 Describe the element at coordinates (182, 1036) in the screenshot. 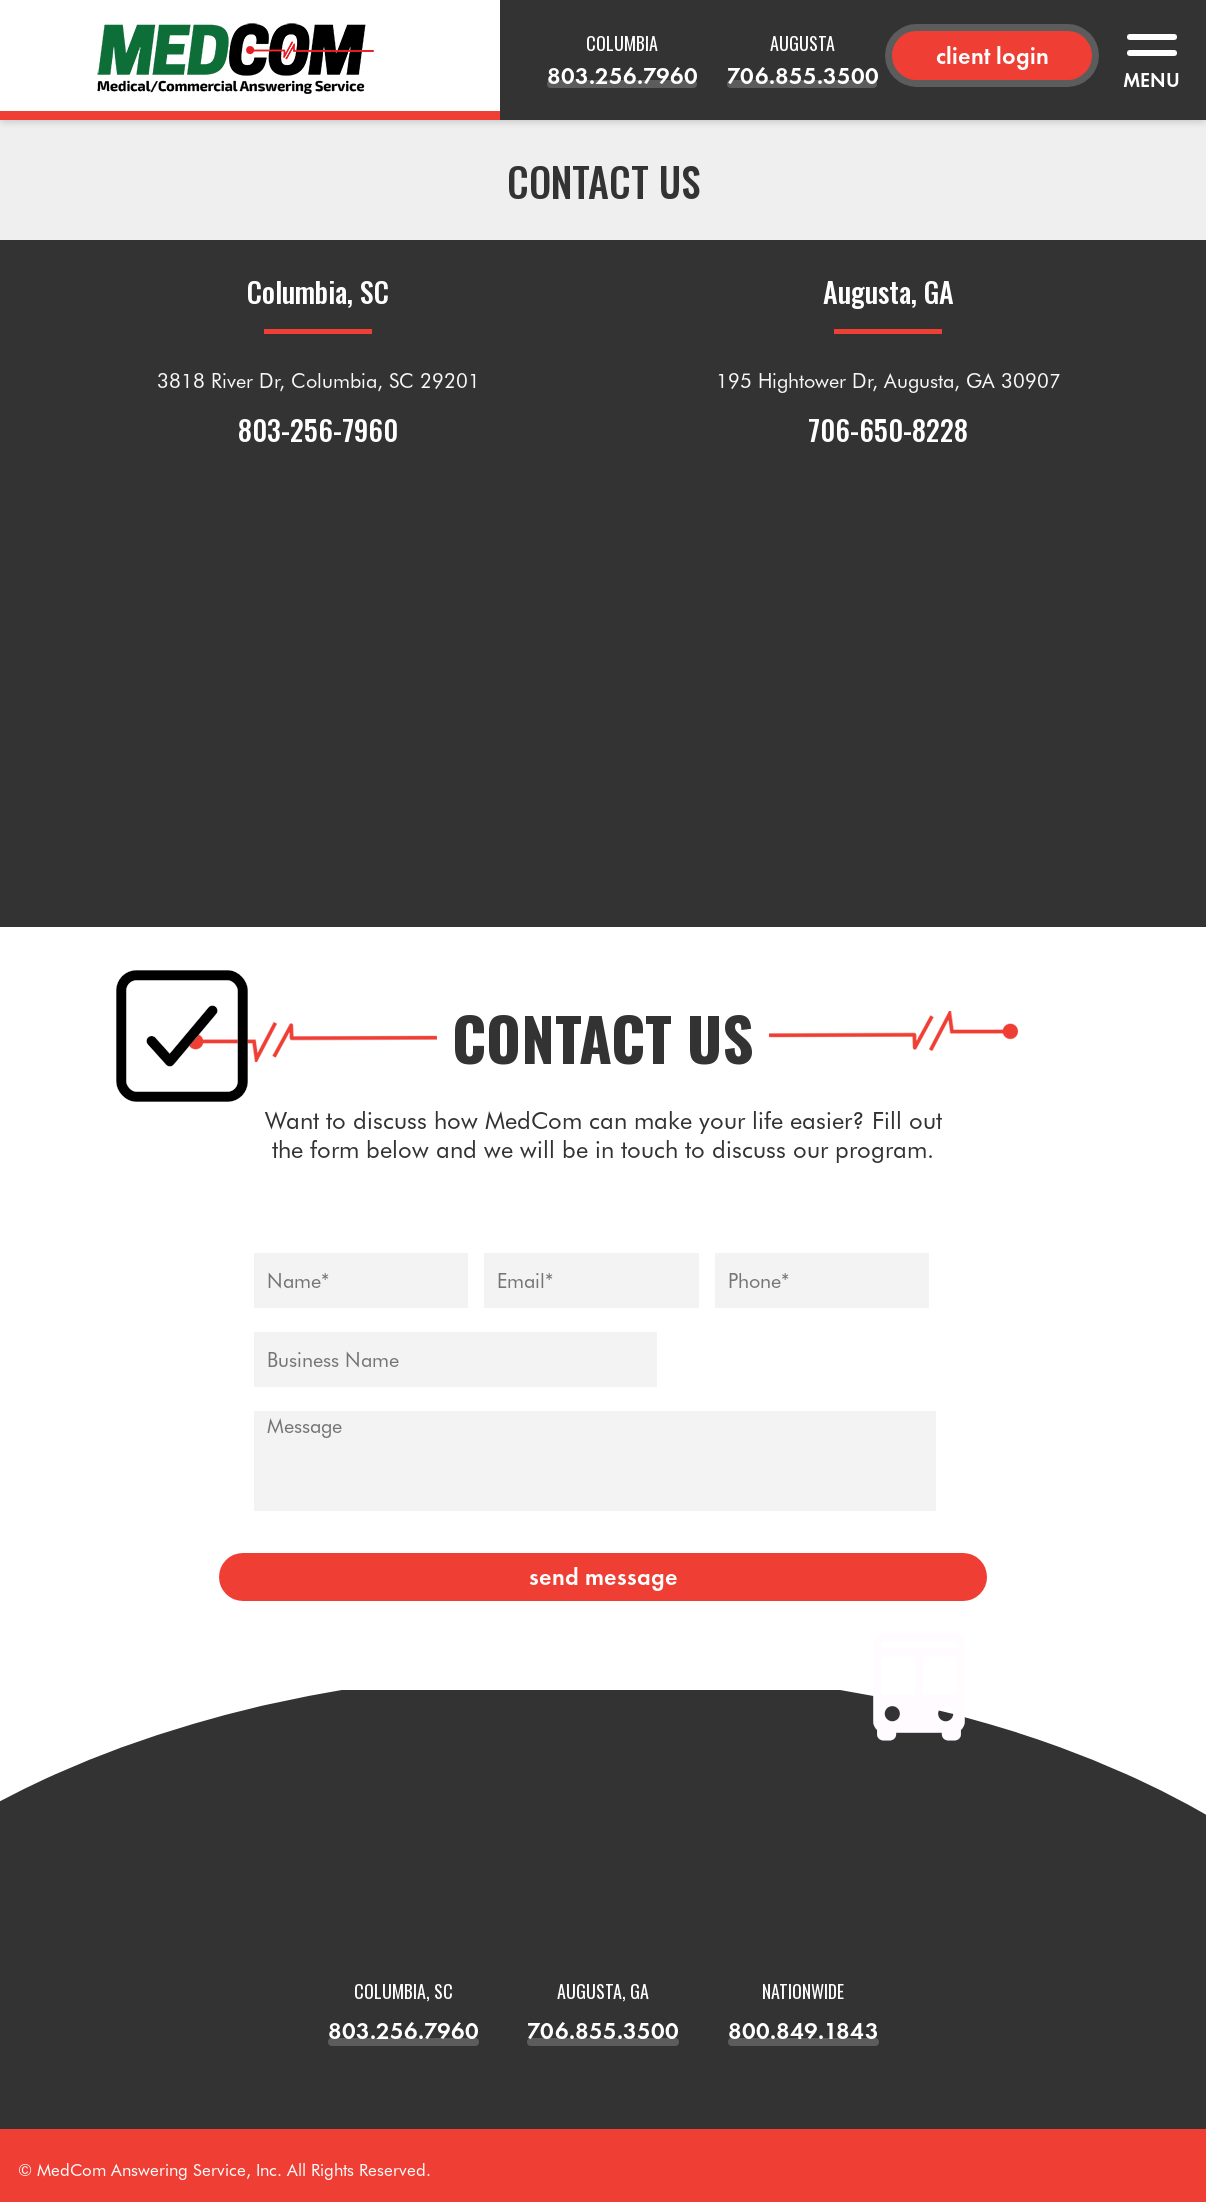

I see `select or confirm an option` at that location.